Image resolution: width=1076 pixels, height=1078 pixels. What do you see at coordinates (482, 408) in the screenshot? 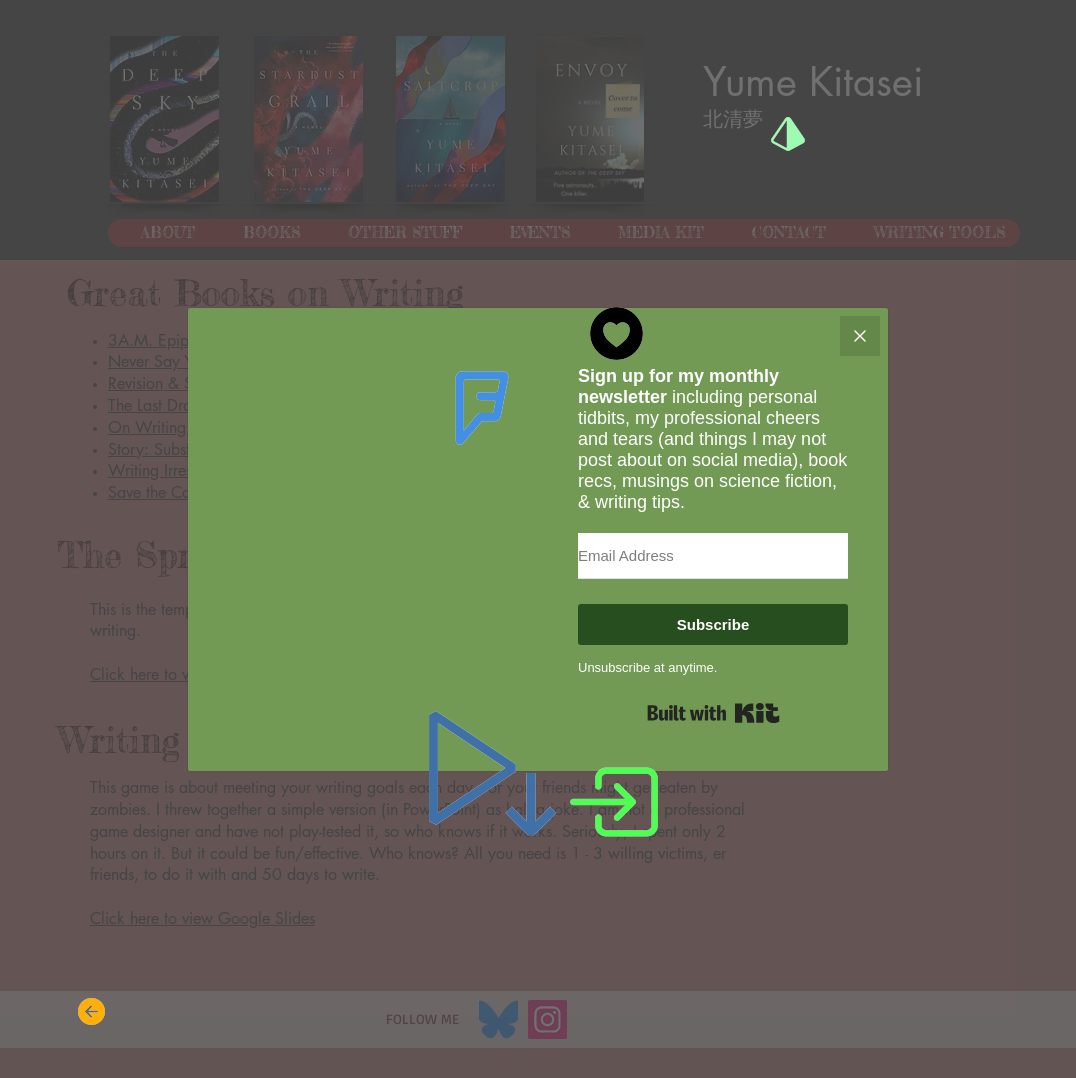
I see `open foursquare app` at bounding box center [482, 408].